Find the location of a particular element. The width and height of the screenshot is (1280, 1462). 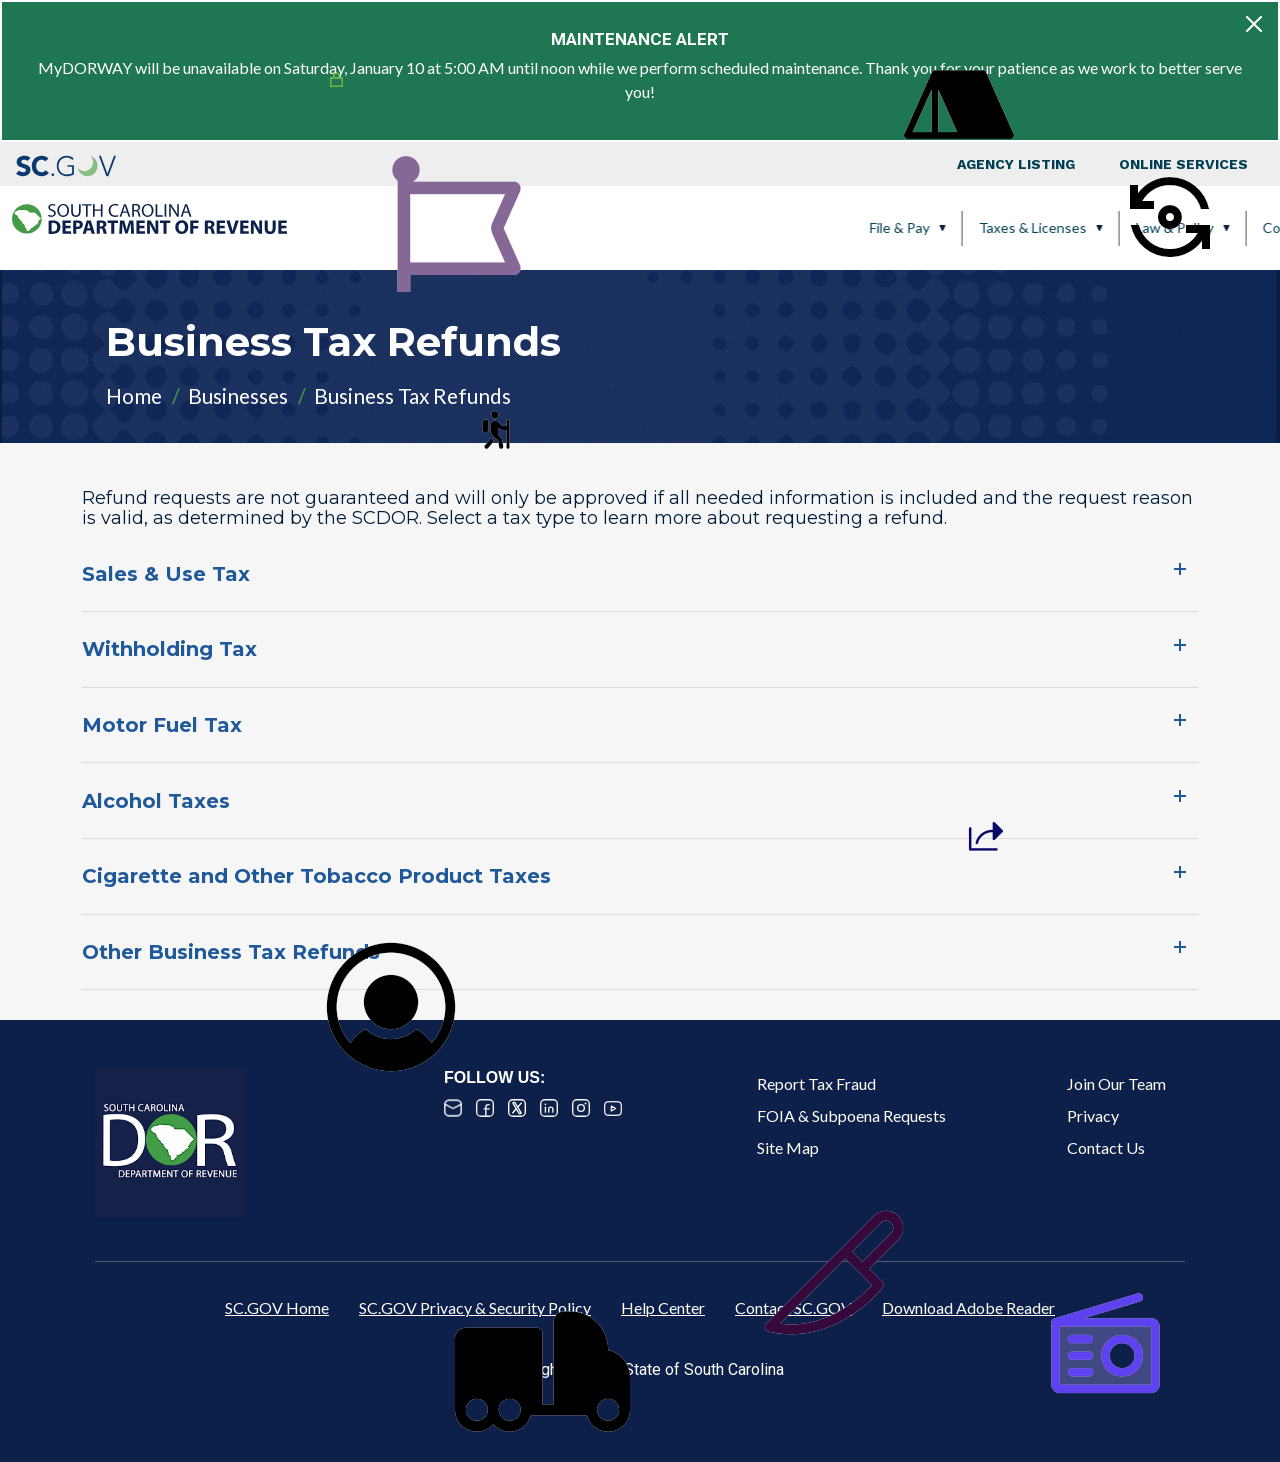

switch between front and rear camera is located at coordinates (1170, 217).